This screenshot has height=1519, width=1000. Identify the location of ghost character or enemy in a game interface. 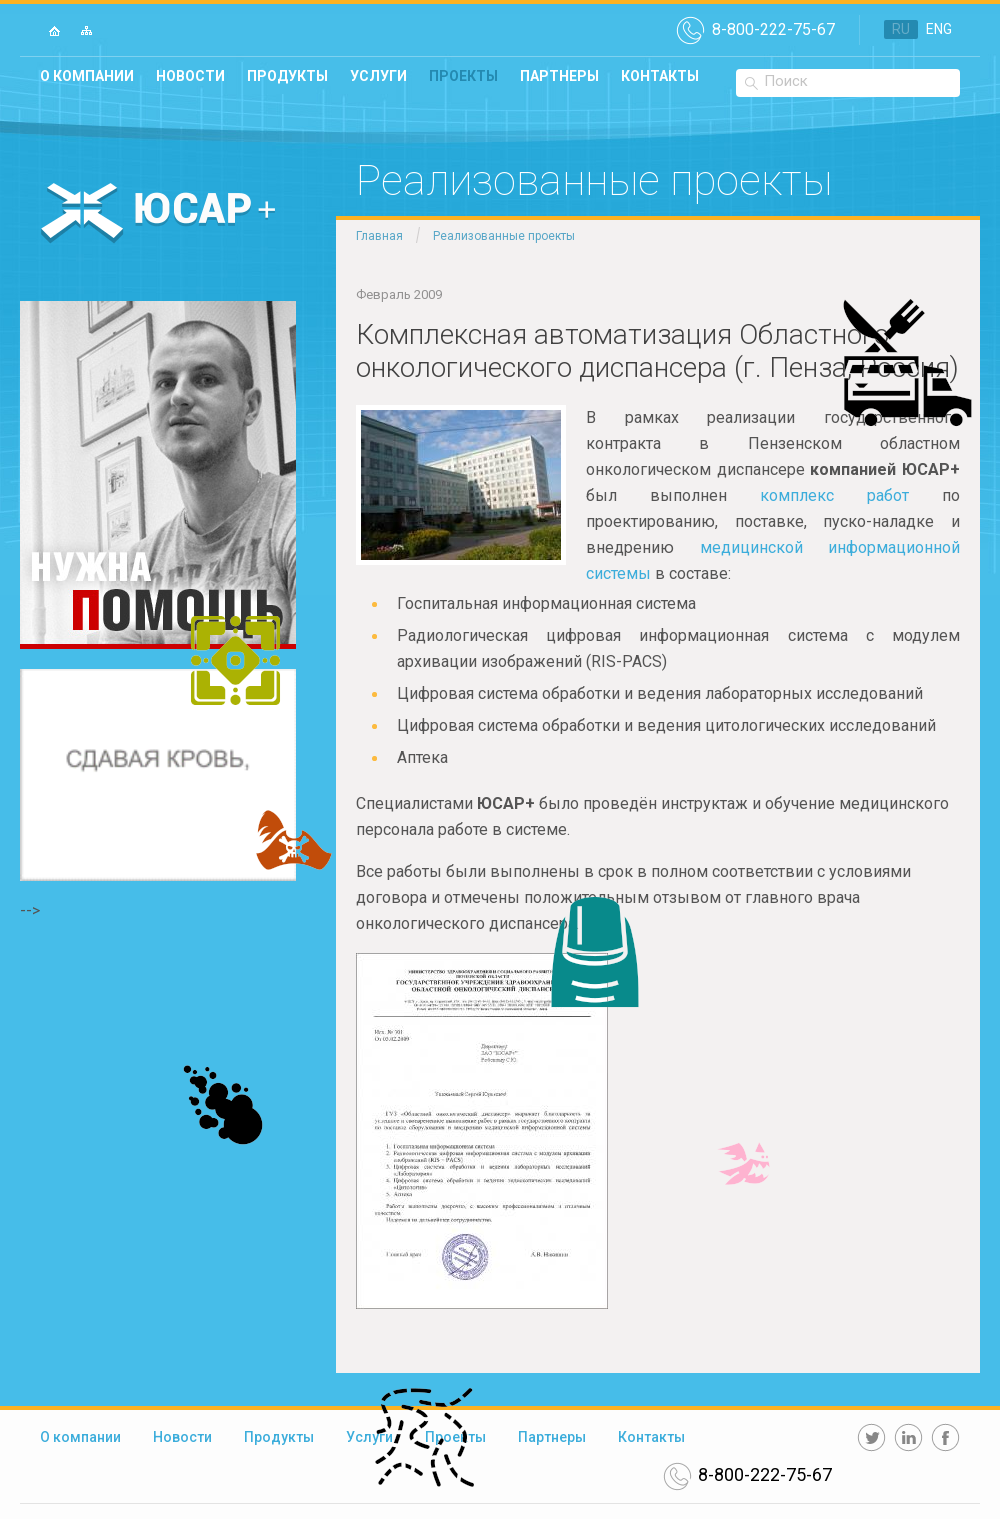
(743, 1163).